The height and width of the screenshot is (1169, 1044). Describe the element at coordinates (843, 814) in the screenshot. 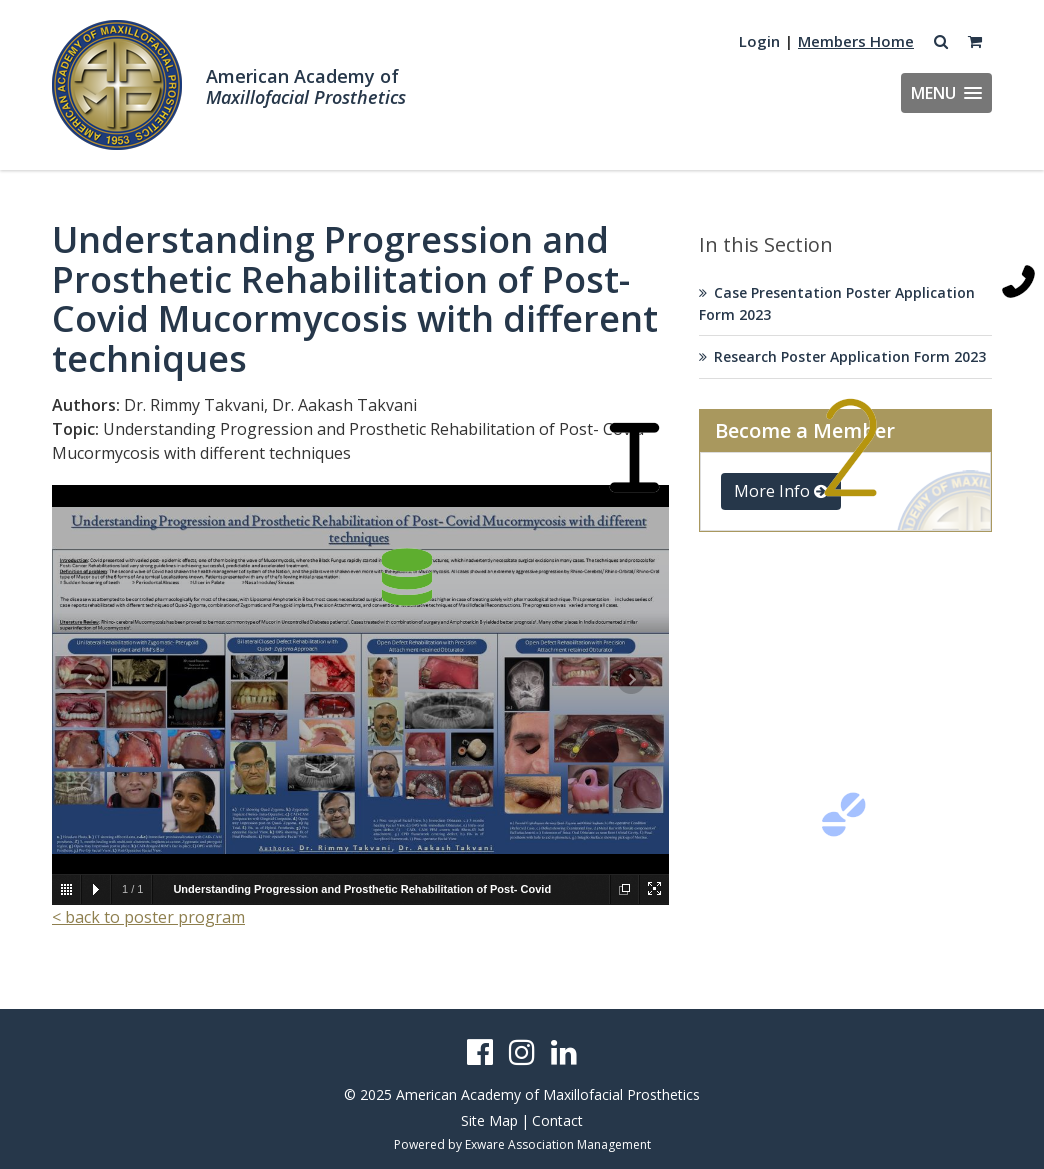

I see `access medication or pharmacy information` at that location.